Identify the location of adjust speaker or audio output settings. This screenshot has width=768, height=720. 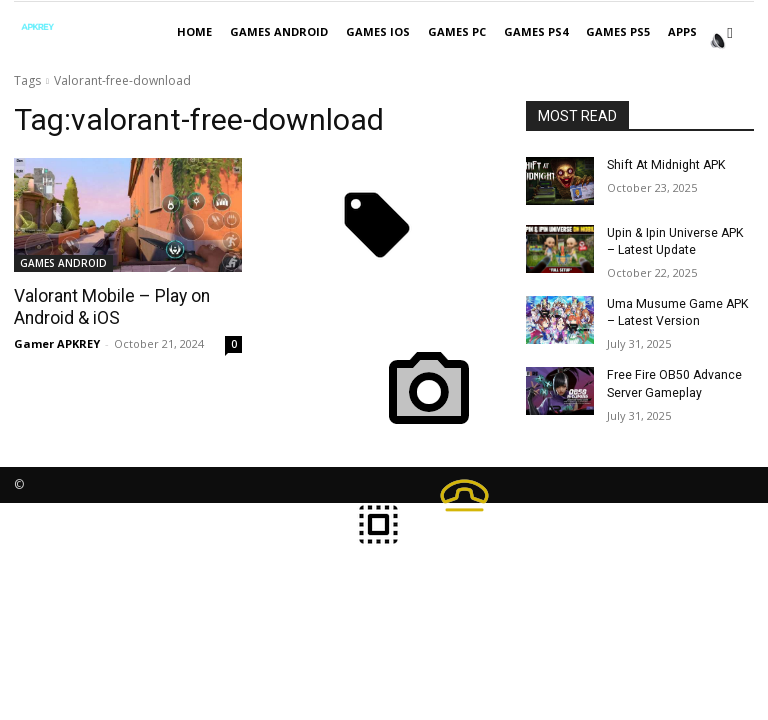
(718, 41).